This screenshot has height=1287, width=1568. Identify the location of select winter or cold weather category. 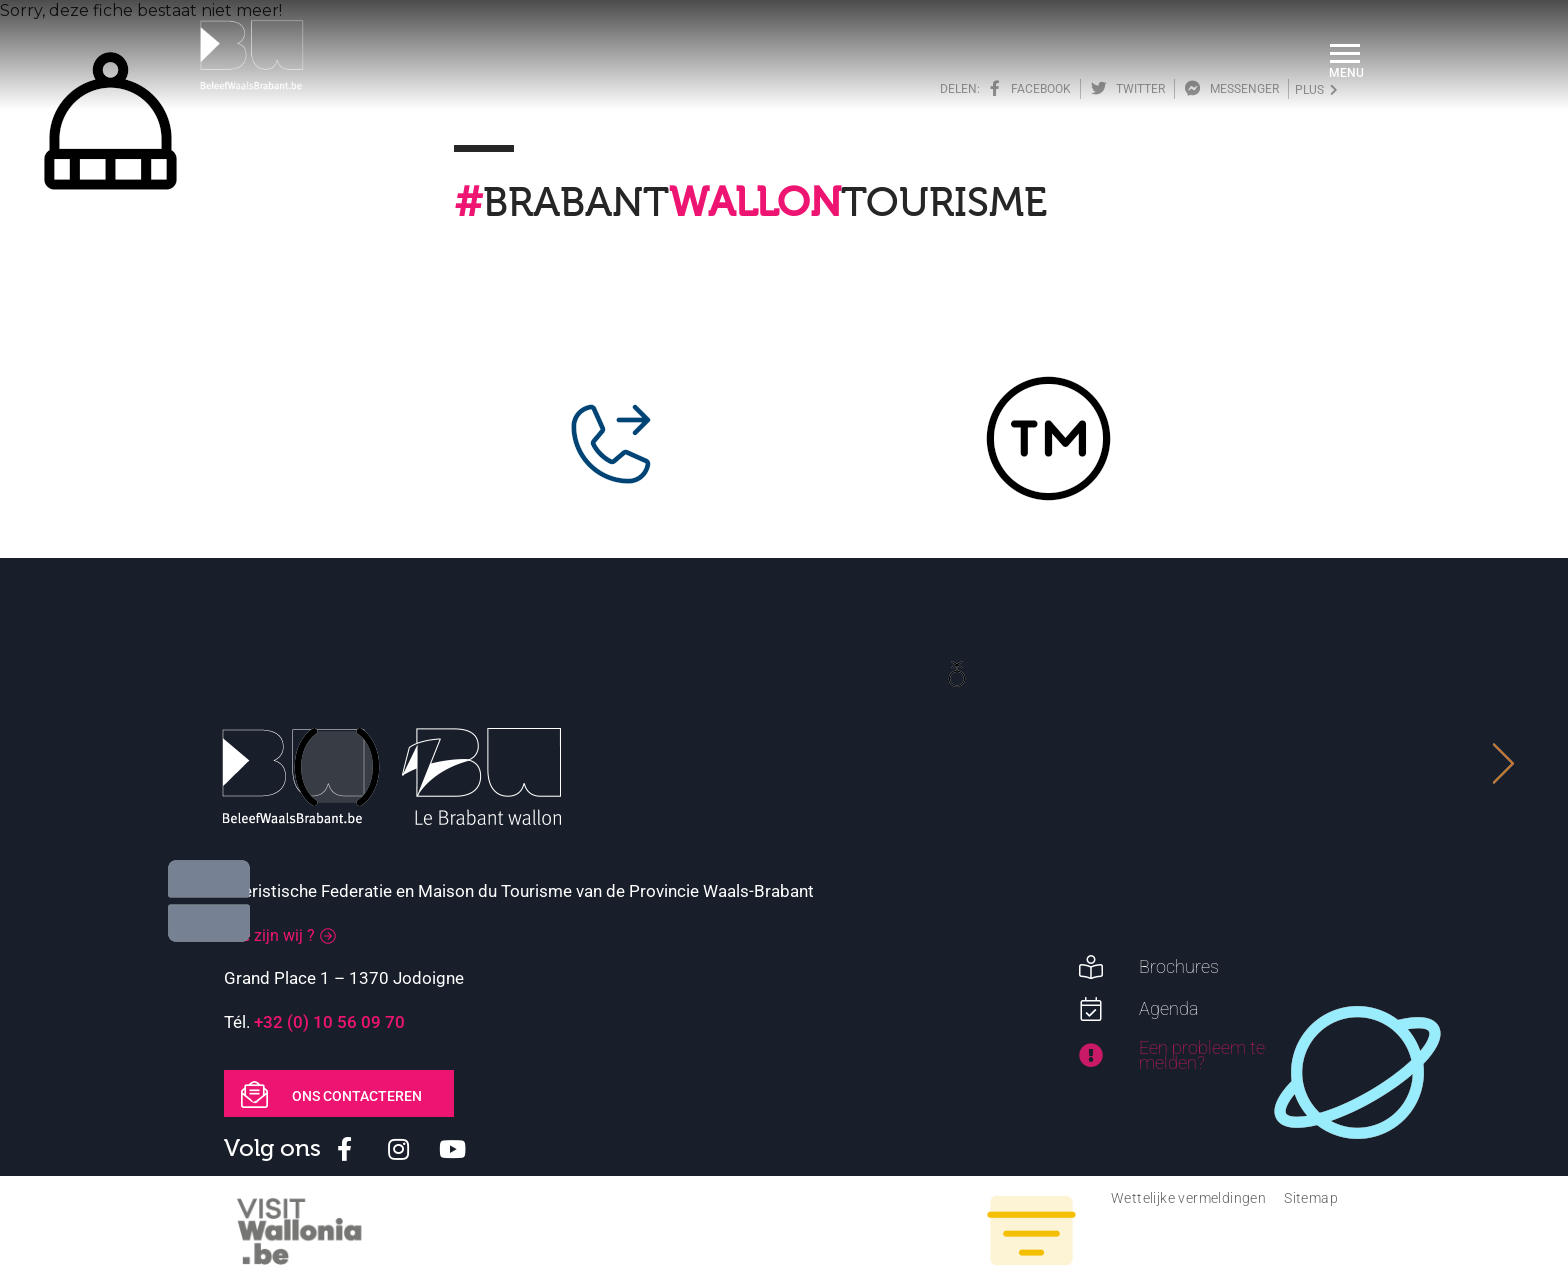
(110, 128).